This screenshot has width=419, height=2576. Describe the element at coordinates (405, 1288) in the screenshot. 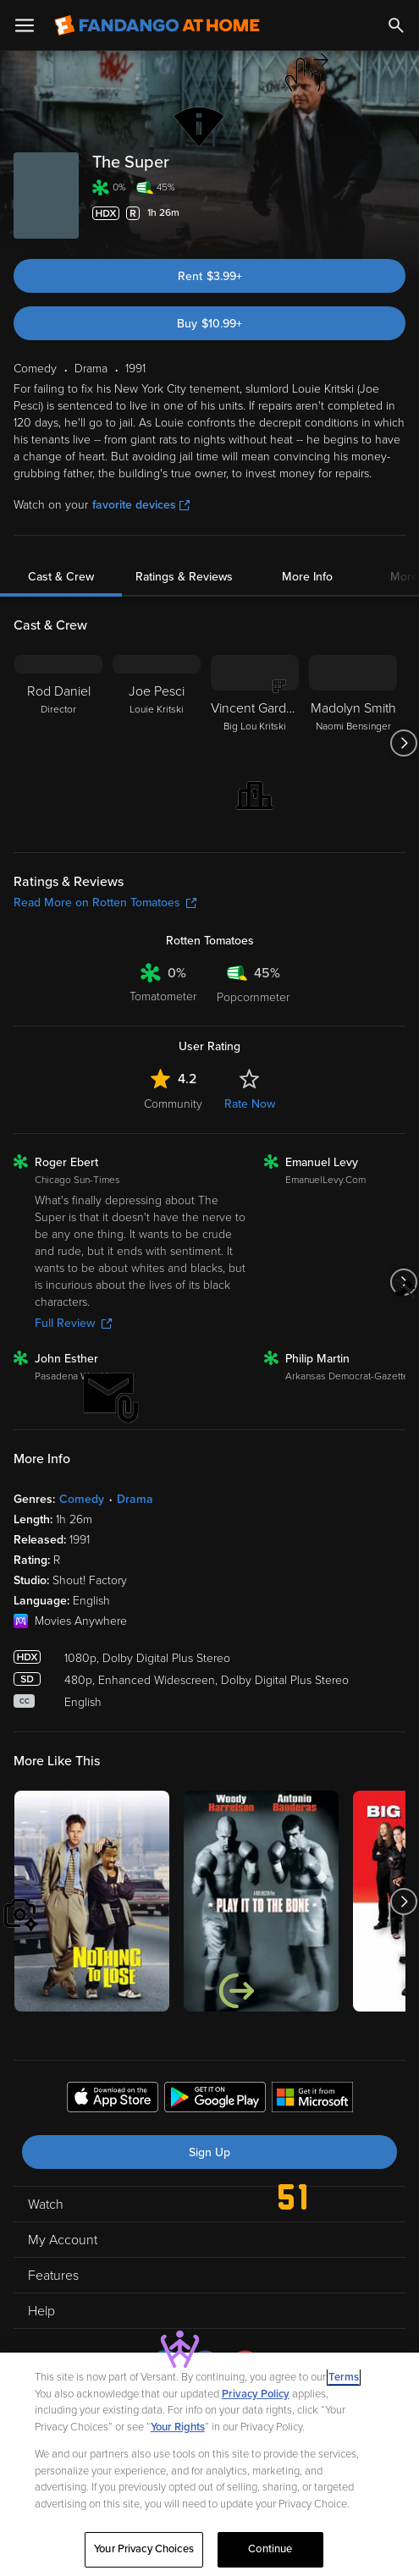

I see `indicates a restricted area where walking is prohibited` at that location.